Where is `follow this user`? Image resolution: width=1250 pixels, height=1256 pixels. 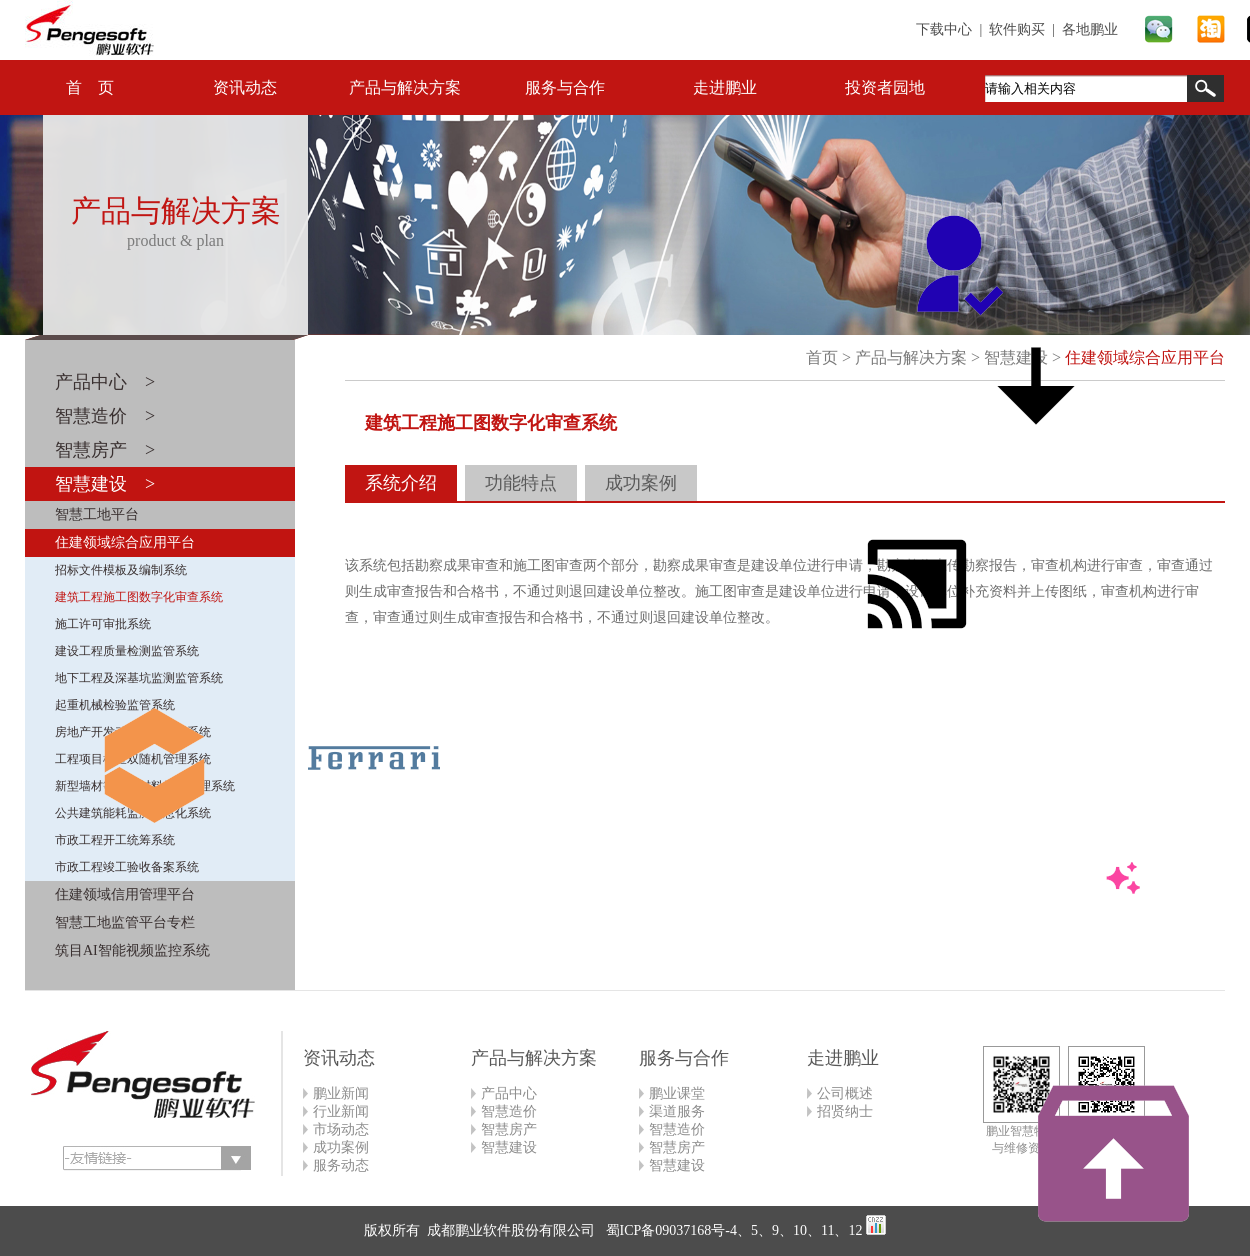
follow this user is located at coordinates (954, 266).